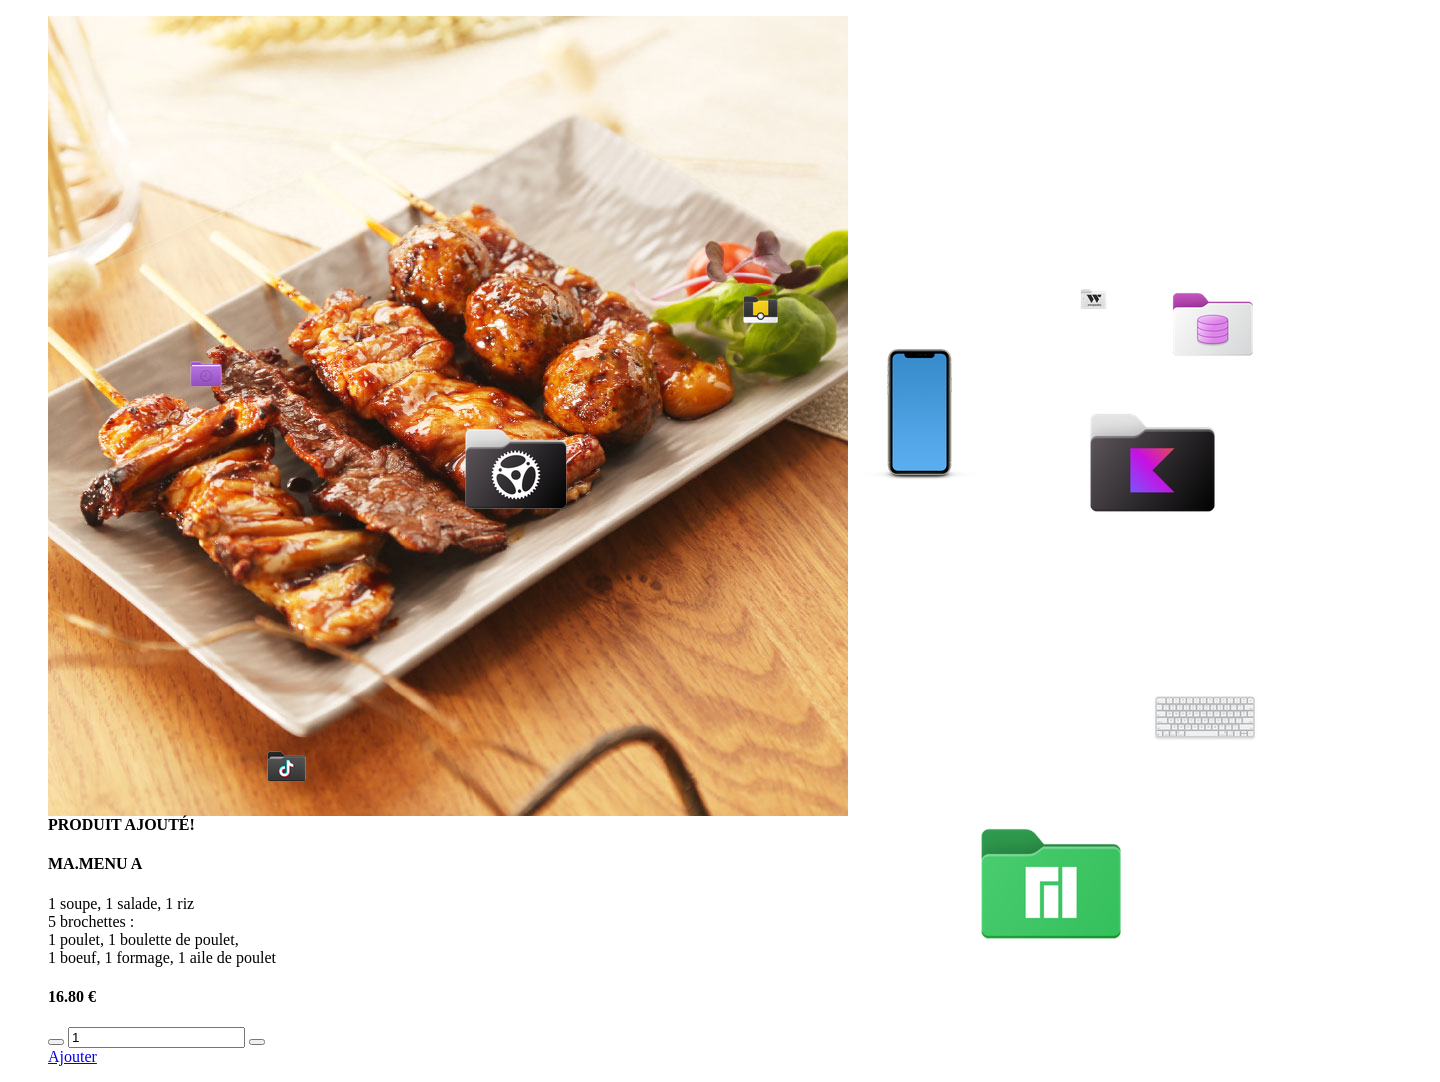  Describe the element at coordinates (286, 767) in the screenshot. I see `open folder containing TikTok downloads` at that location.